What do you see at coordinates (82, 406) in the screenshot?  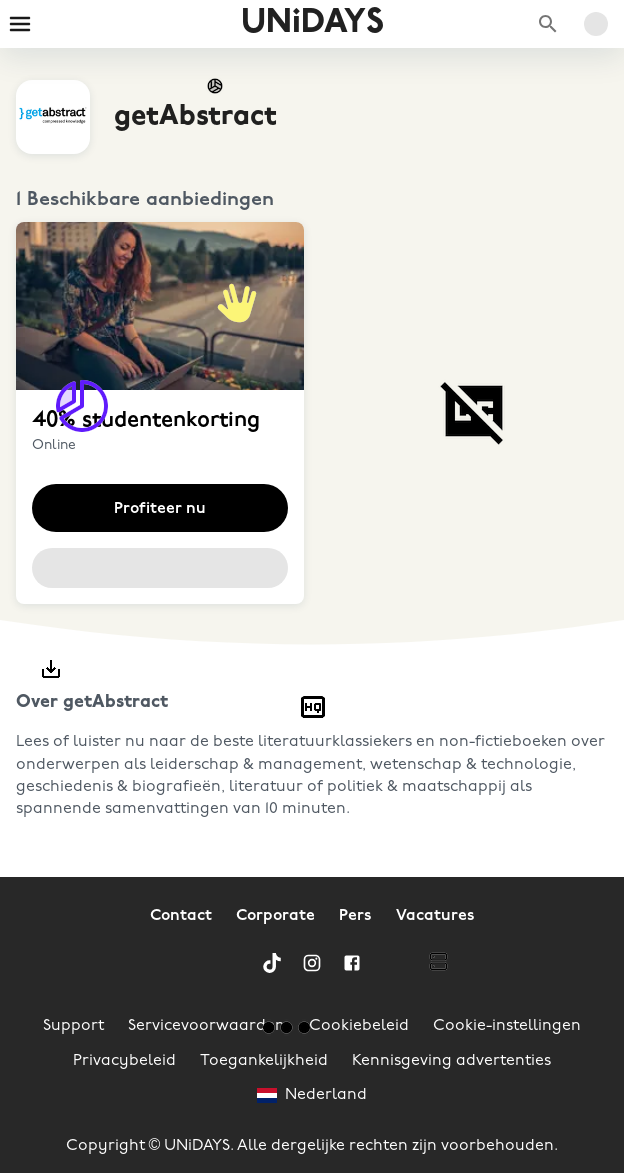 I see `view analytics or statistics breakdown` at bounding box center [82, 406].